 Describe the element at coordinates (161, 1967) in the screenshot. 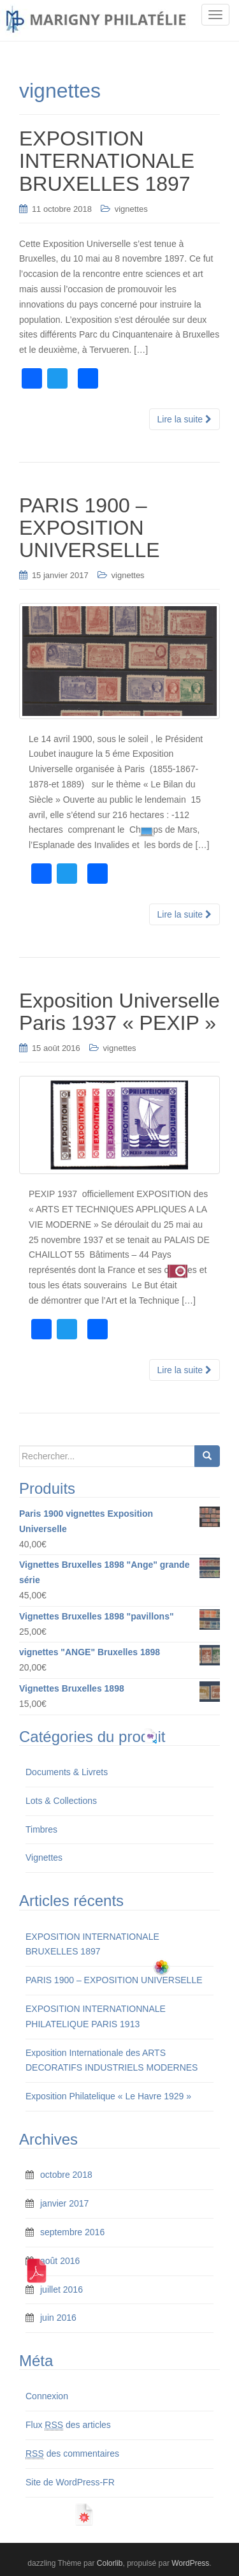

I see `open photos preferences or settings` at that location.